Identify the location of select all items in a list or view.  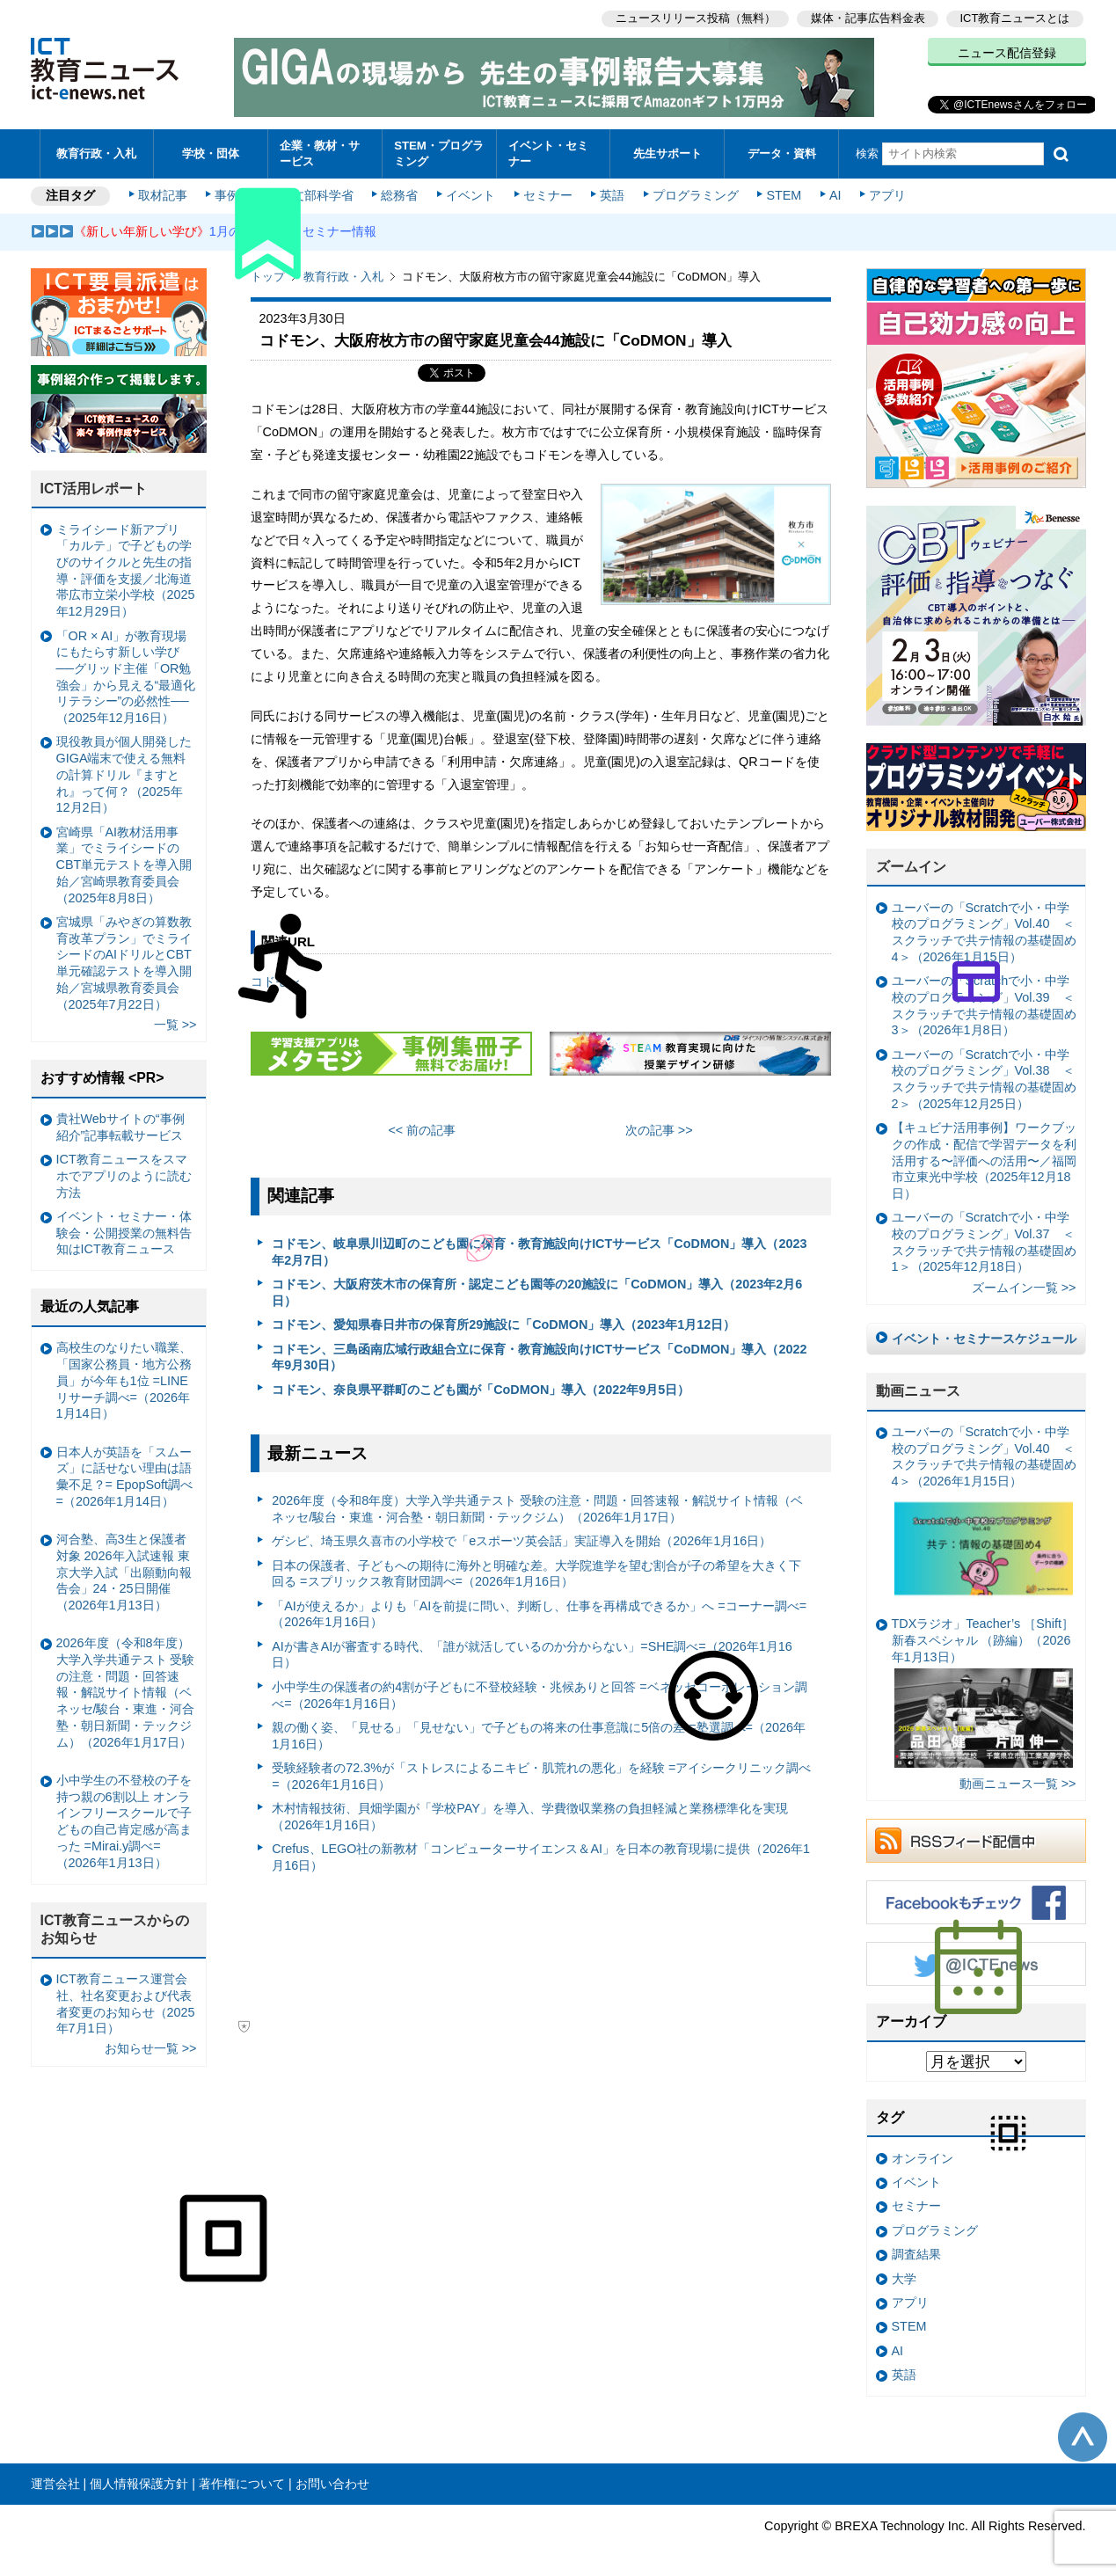
(1008, 2133).